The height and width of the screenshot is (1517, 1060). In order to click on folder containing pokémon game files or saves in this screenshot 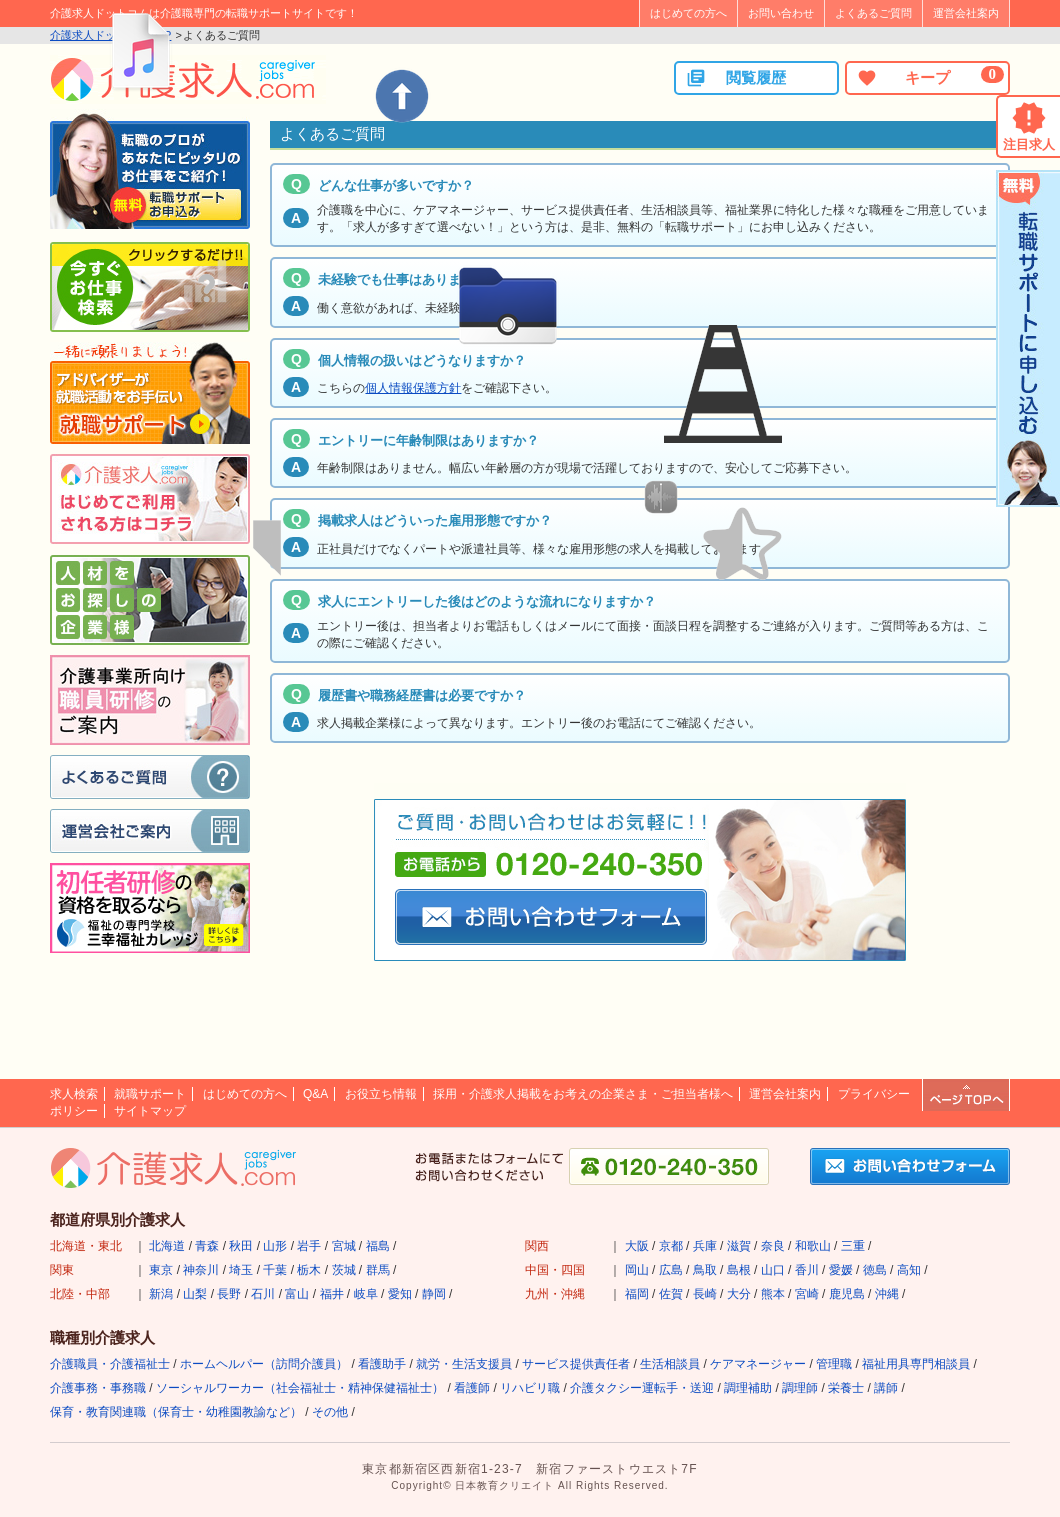, I will do `click(507, 308)`.